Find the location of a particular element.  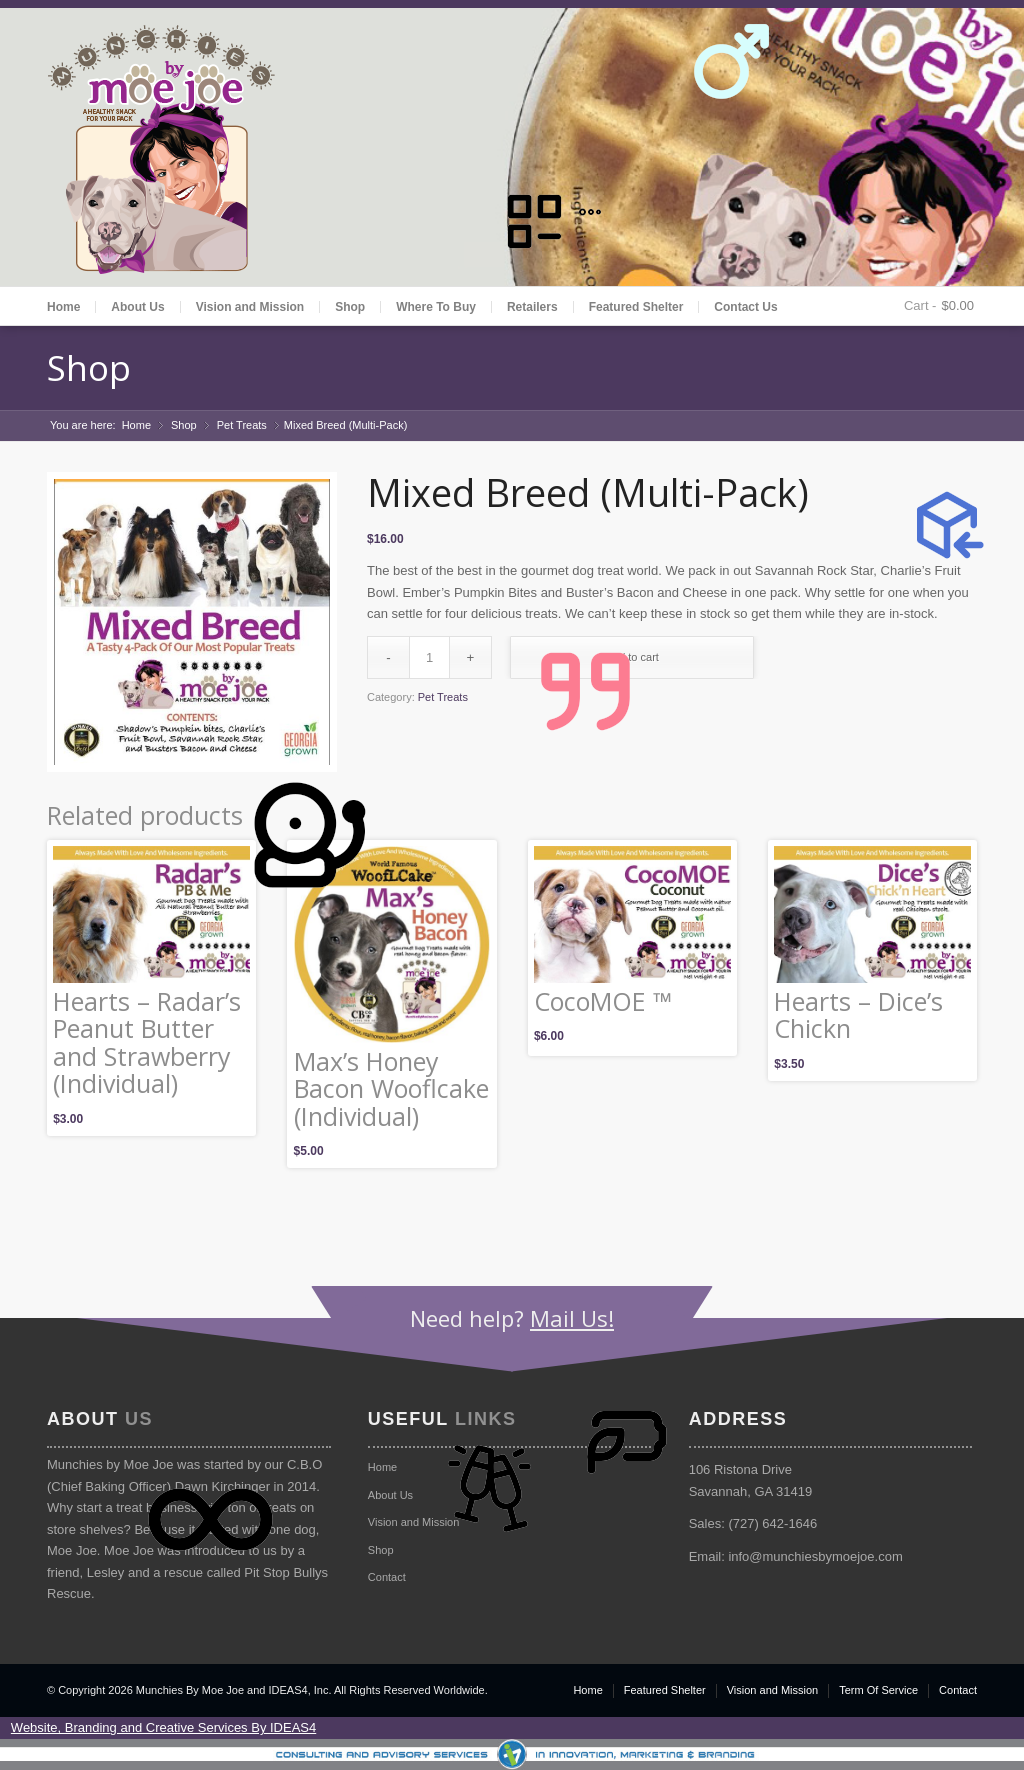

access Mixpanel analytics dashboard is located at coordinates (590, 212).